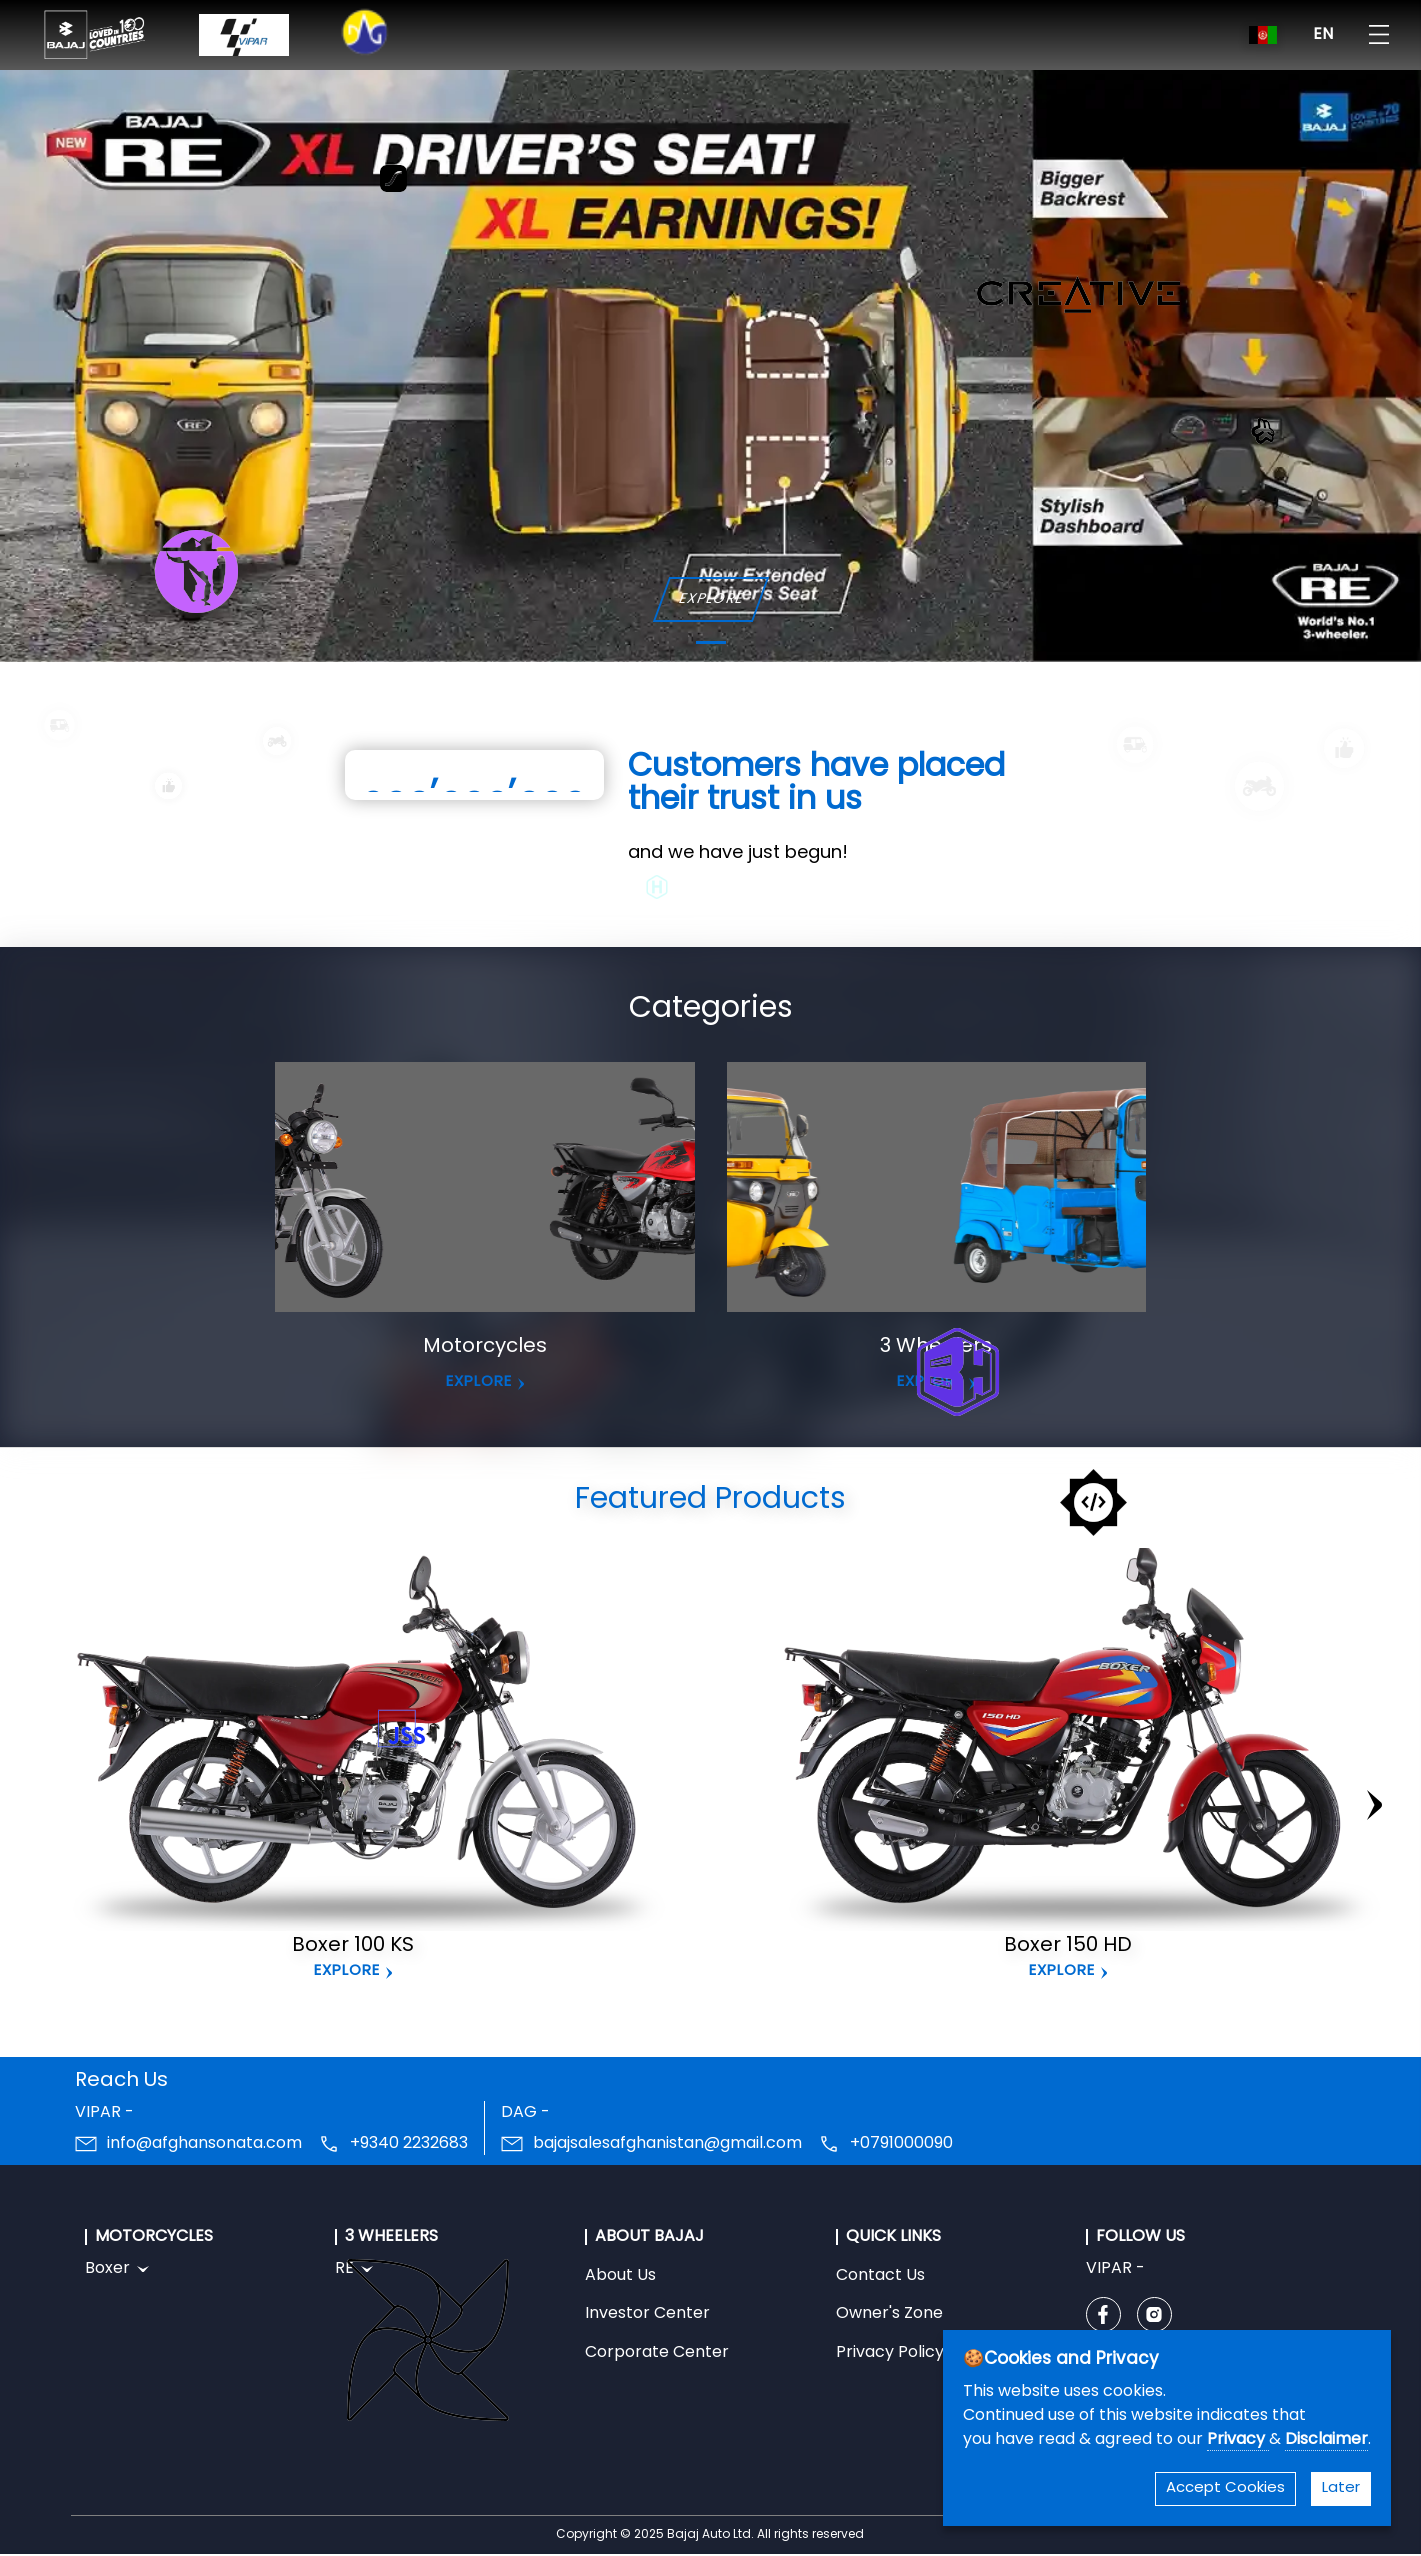 The image size is (1421, 2556). I want to click on Hugo static site generator logo, so click(657, 887).